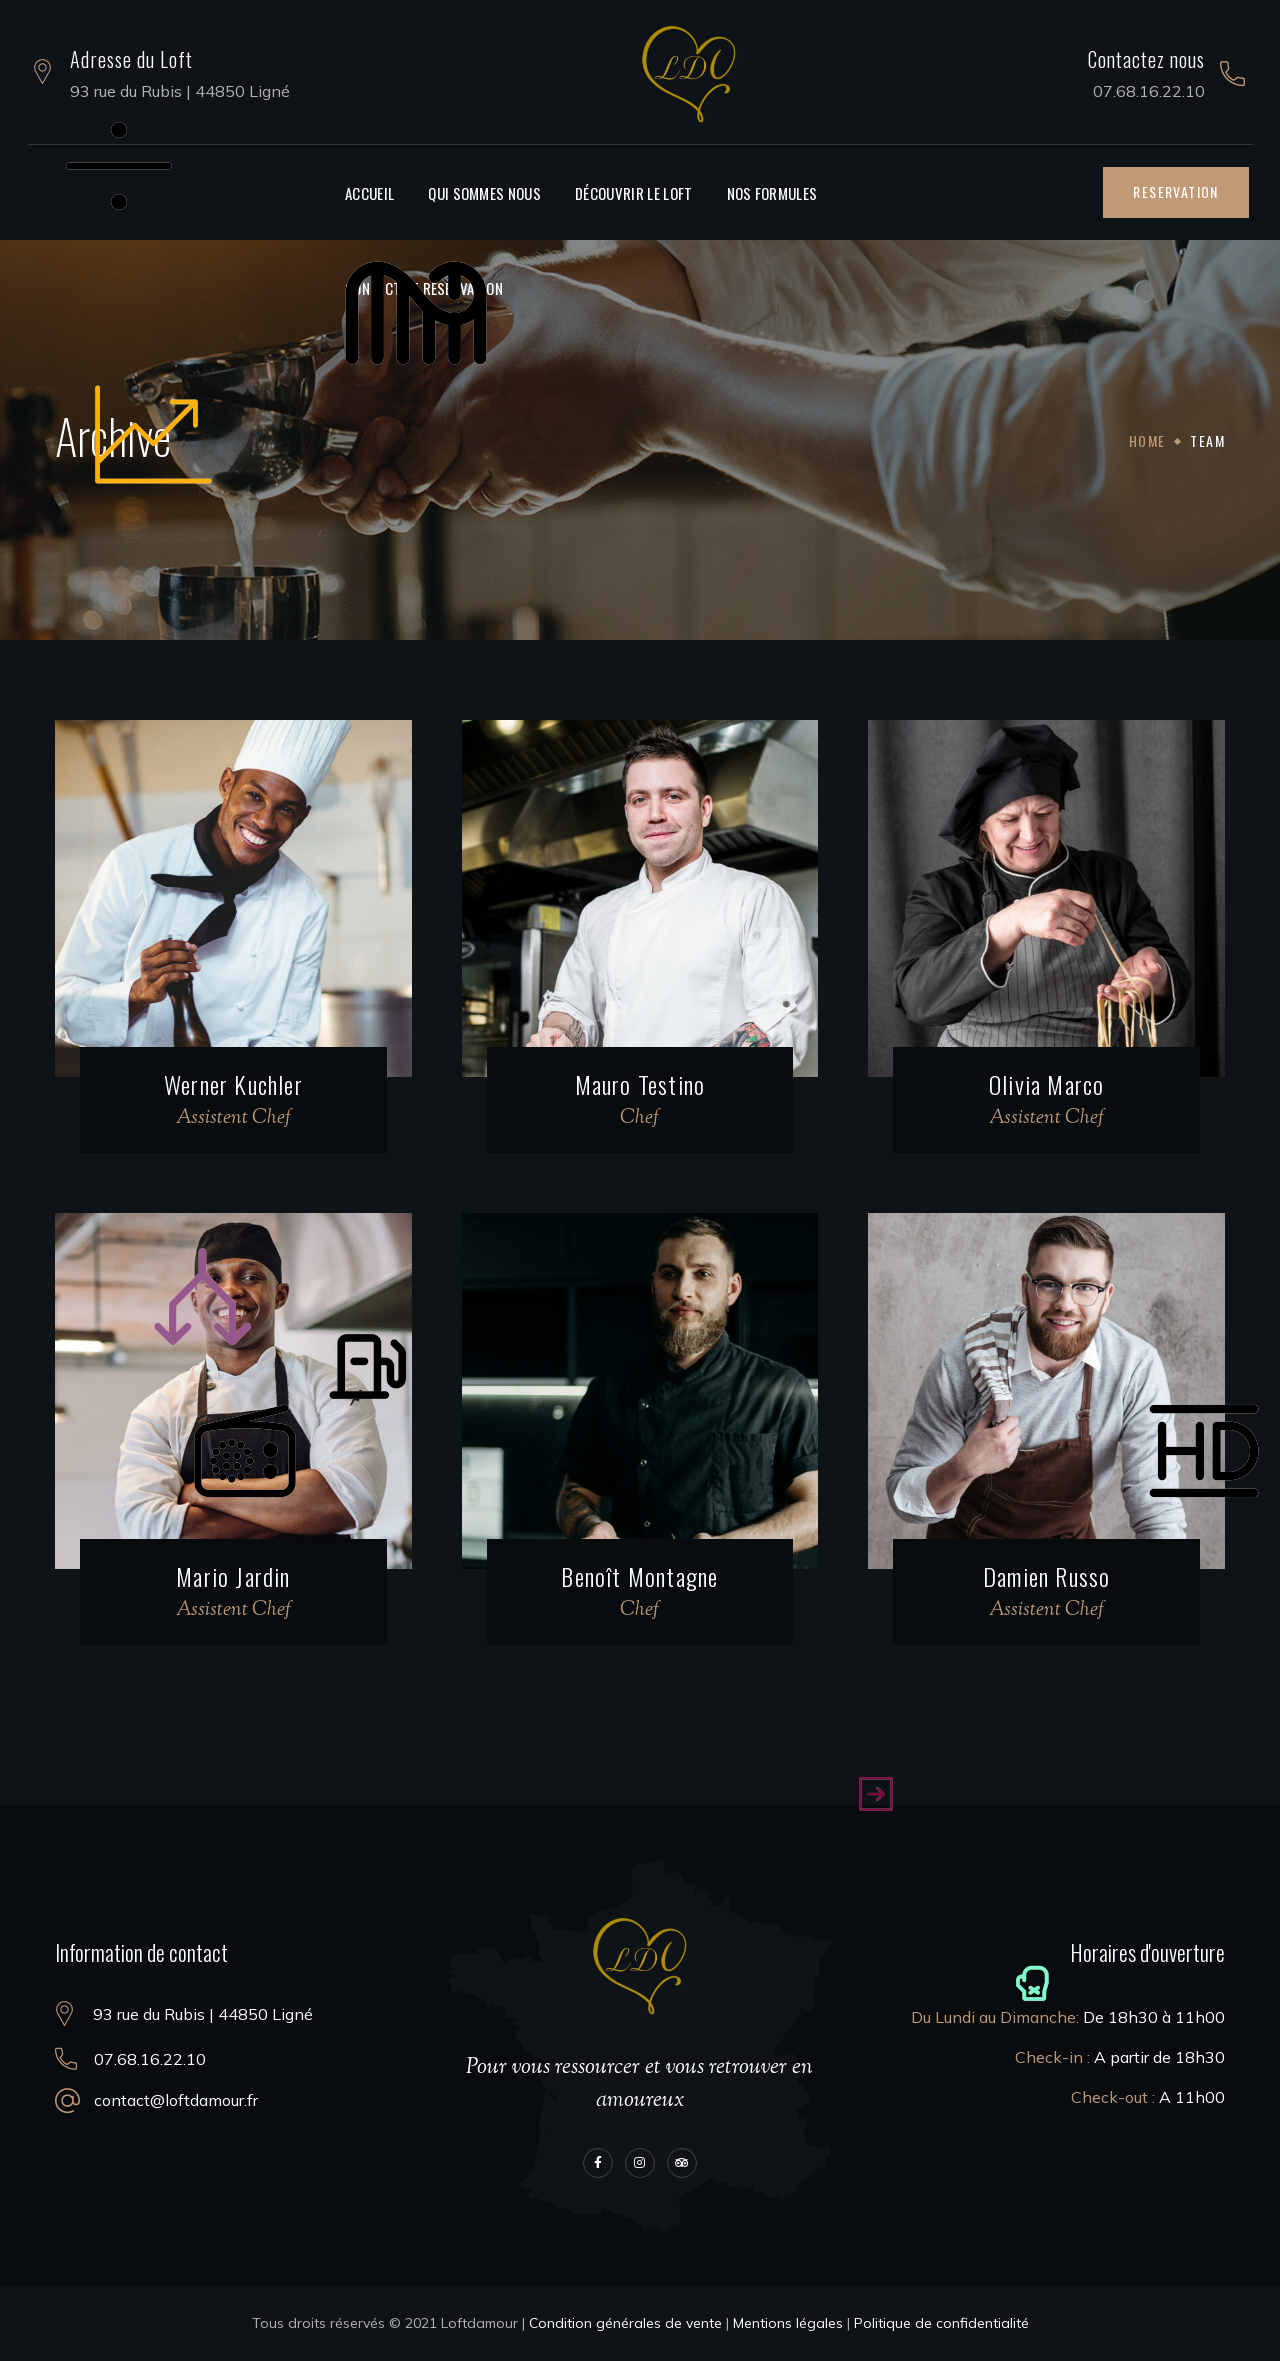 Image resolution: width=1280 pixels, height=2361 pixels. What do you see at coordinates (245, 1450) in the screenshot?
I see `listen to radio or audio broadcasts` at bounding box center [245, 1450].